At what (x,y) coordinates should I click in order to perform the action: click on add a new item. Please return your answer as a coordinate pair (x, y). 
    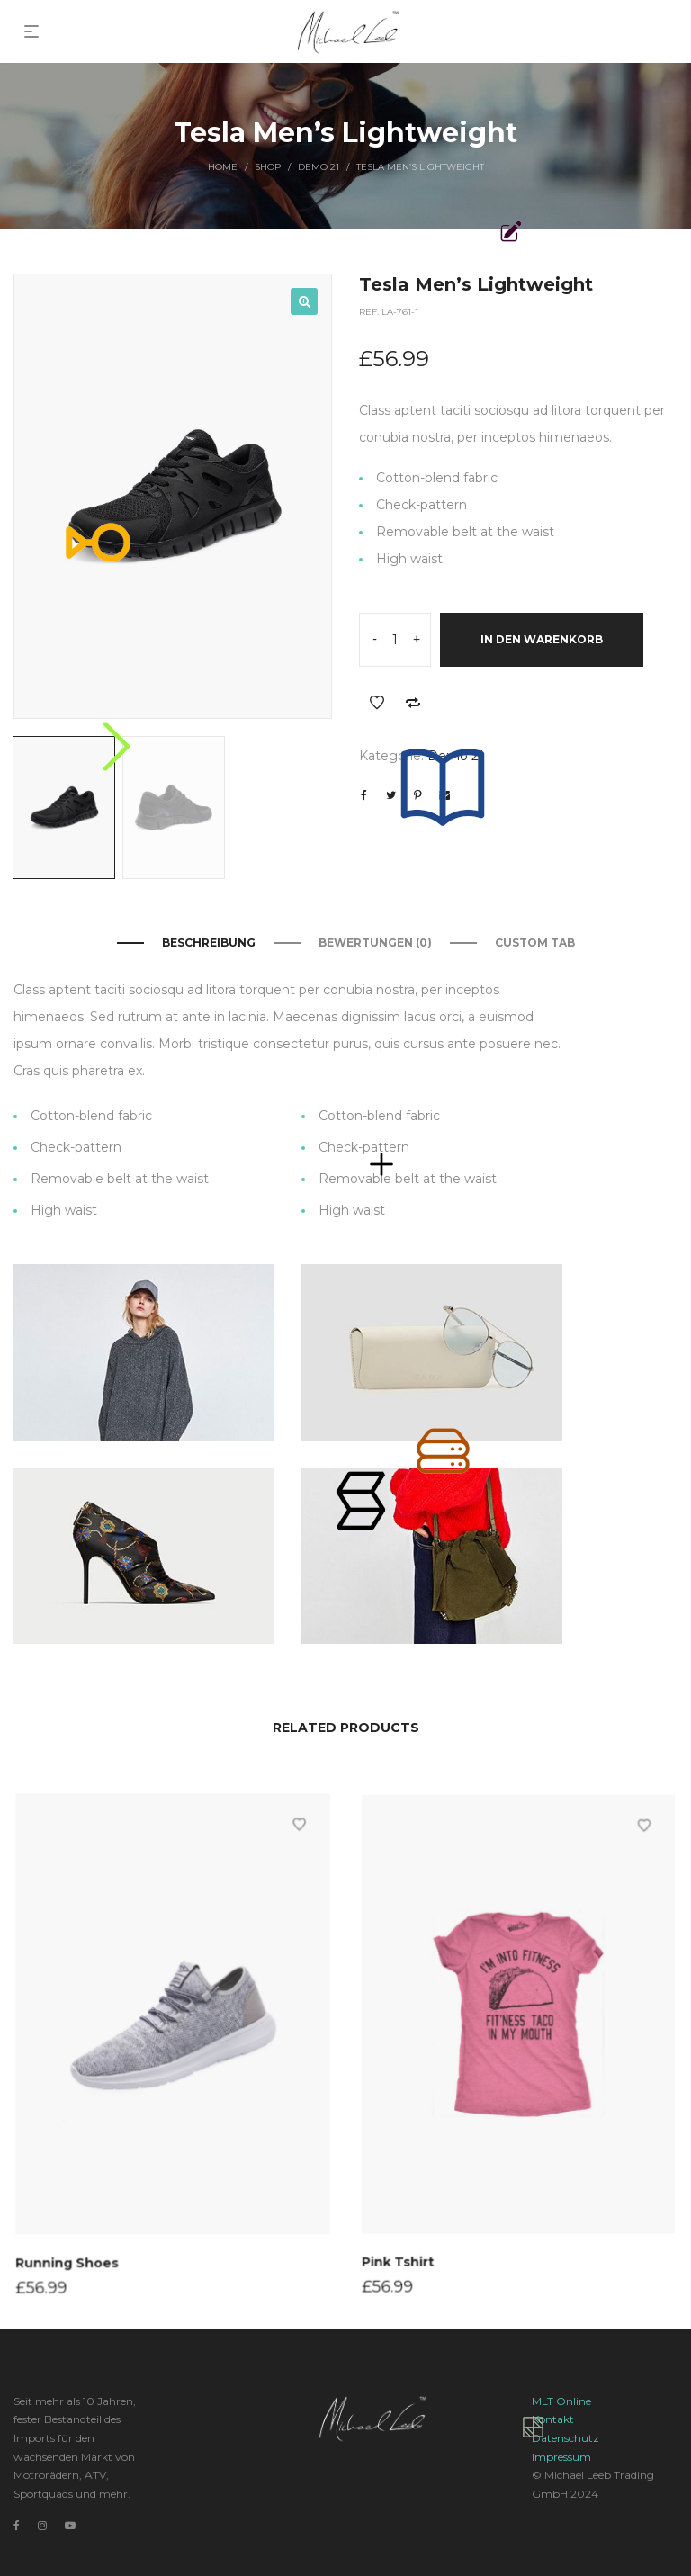
    Looking at the image, I should click on (381, 1164).